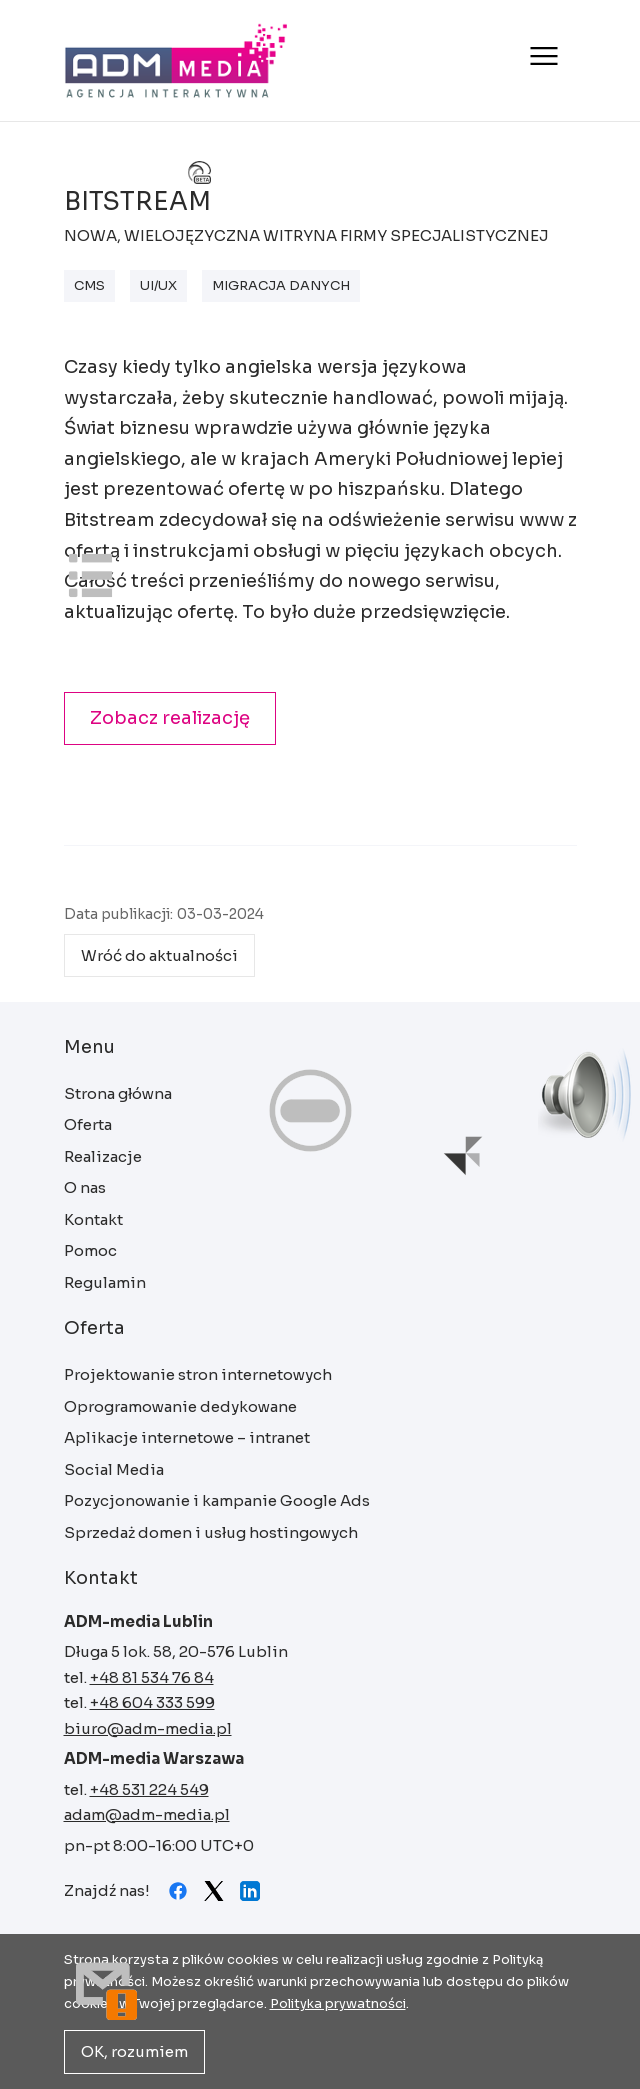  What do you see at coordinates (463, 1156) in the screenshot?
I see `open the adwaita demo application` at bounding box center [463, 1156].